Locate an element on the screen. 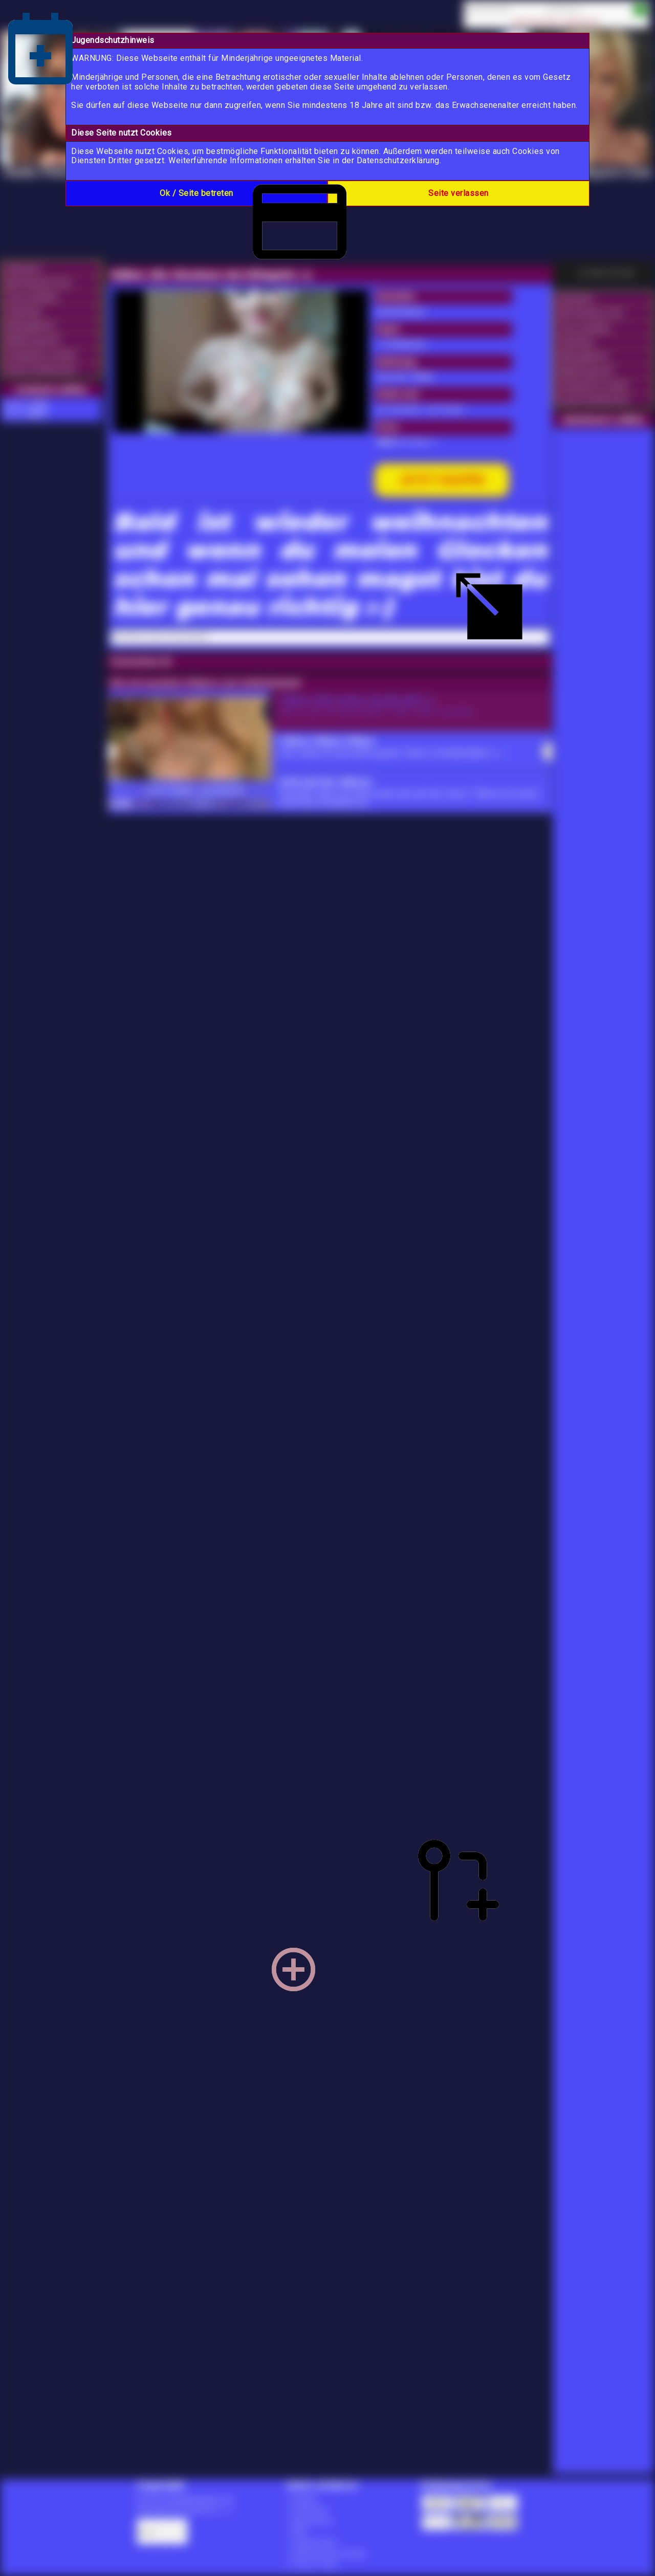  add a new item is located at coordinates (293, 1969).